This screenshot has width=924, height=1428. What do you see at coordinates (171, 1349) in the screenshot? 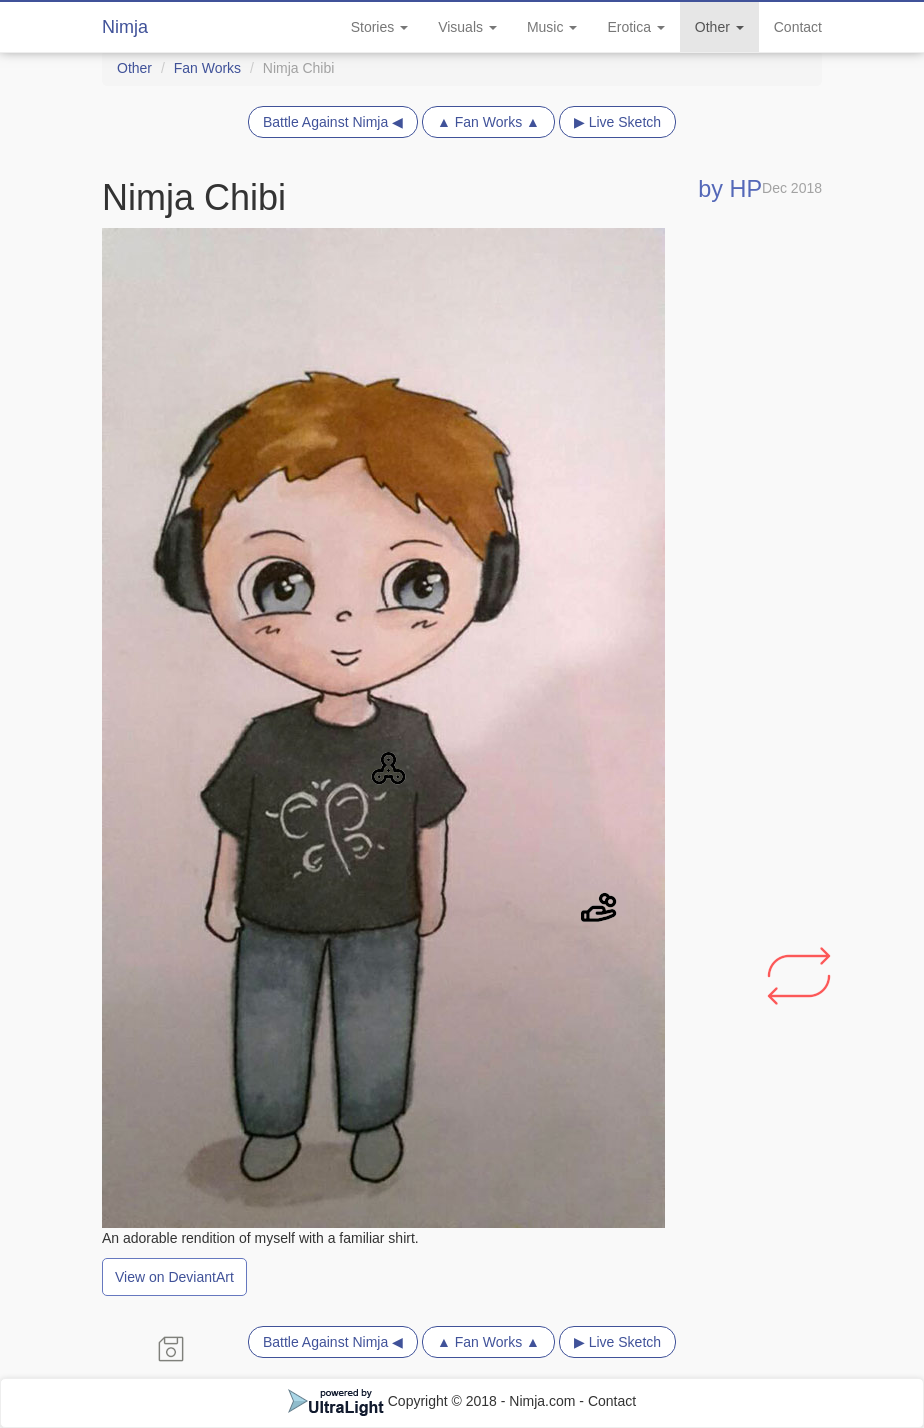
I see `save current file or document` at bounding box center [171, 1349].